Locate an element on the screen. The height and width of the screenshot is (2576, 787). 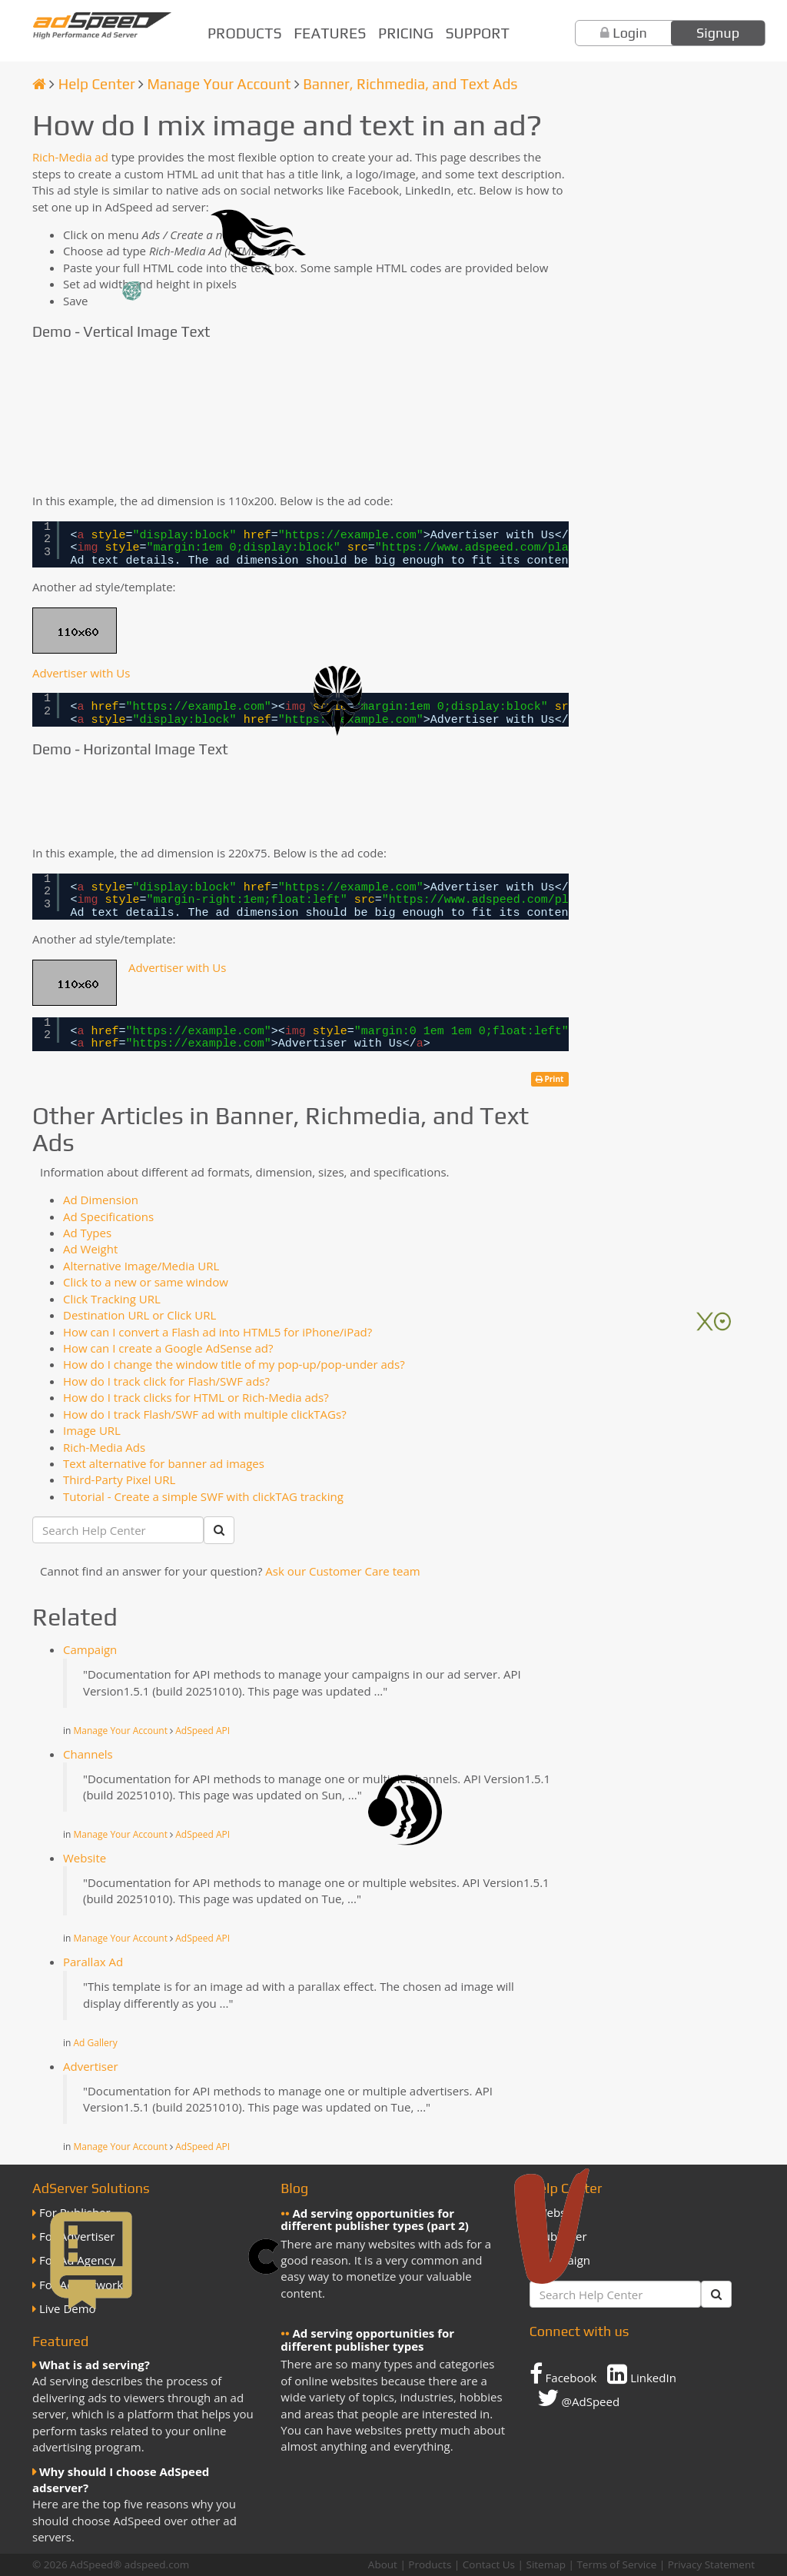
open TeamSpeak voice chat application is located at coordinates (405, 1810).